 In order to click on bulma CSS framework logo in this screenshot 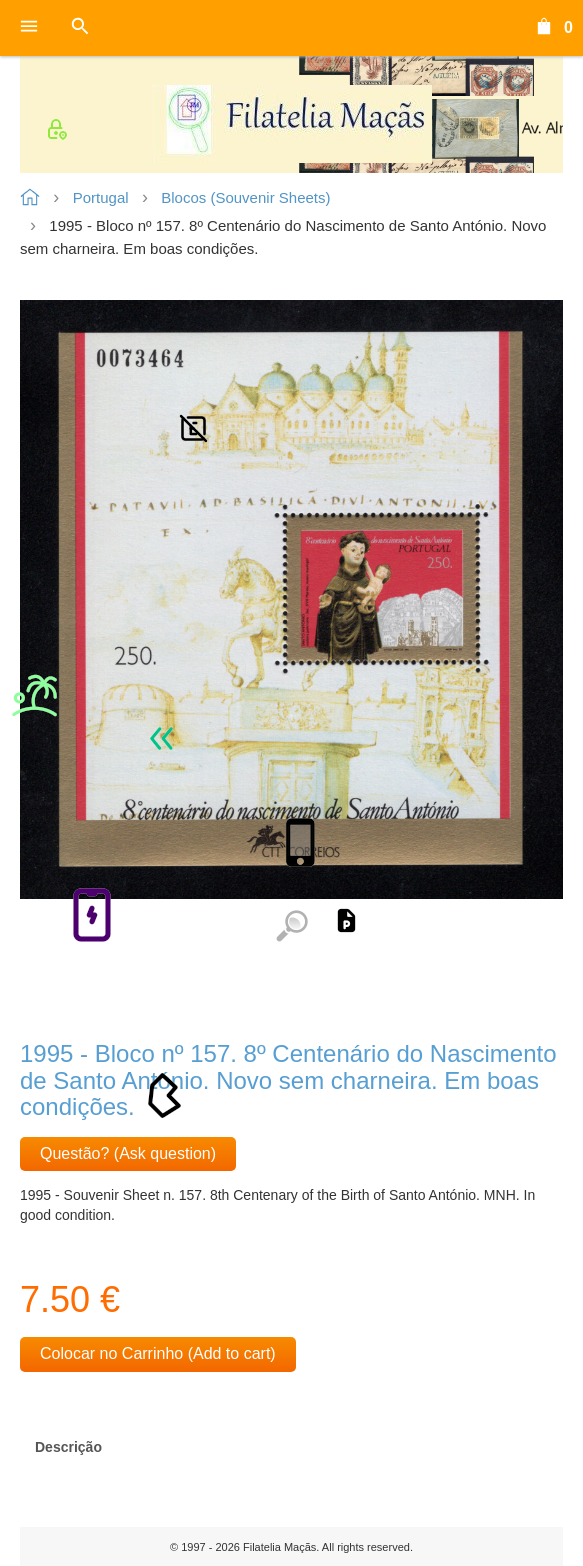, I will do `click(164, 1095)`.